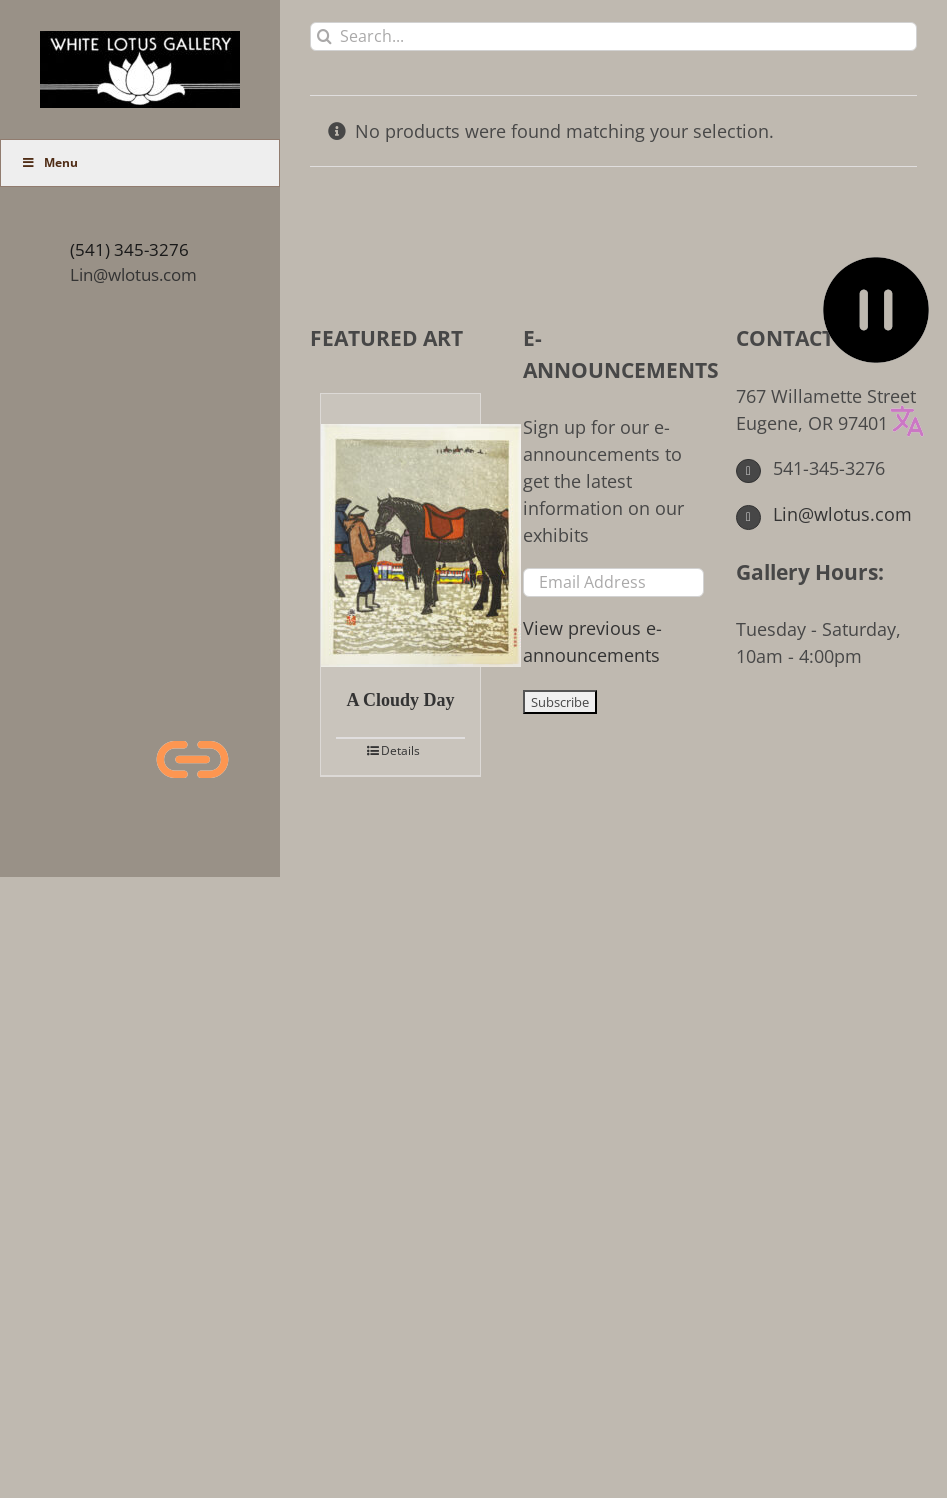  I want to click on change language settings, so click(907, 421).